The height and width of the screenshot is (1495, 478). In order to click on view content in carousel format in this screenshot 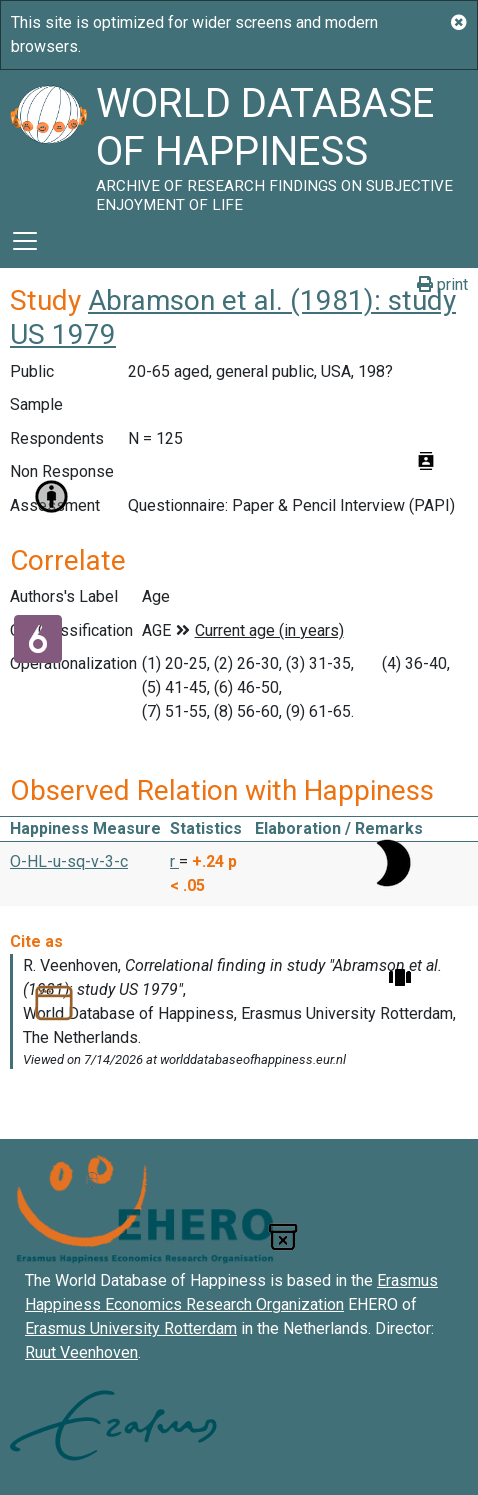, I will do `click(400, 978)`.